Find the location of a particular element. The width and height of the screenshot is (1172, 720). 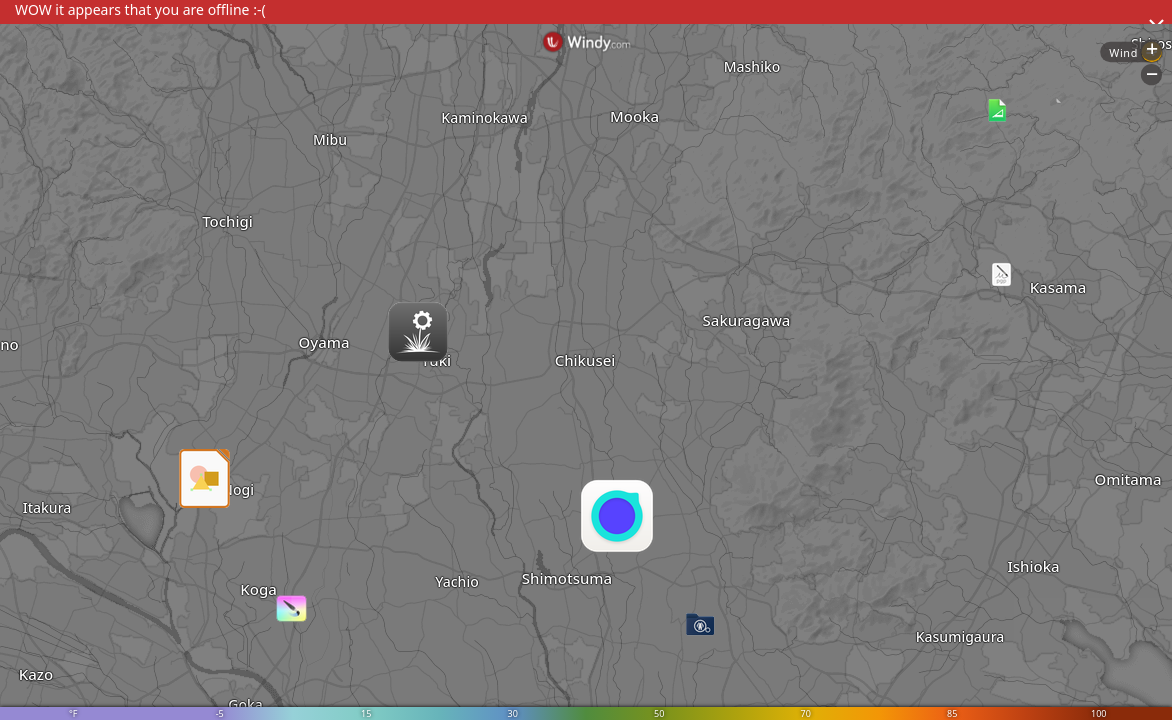

open a libreoffice draw document is located at coordinates (204, 478).